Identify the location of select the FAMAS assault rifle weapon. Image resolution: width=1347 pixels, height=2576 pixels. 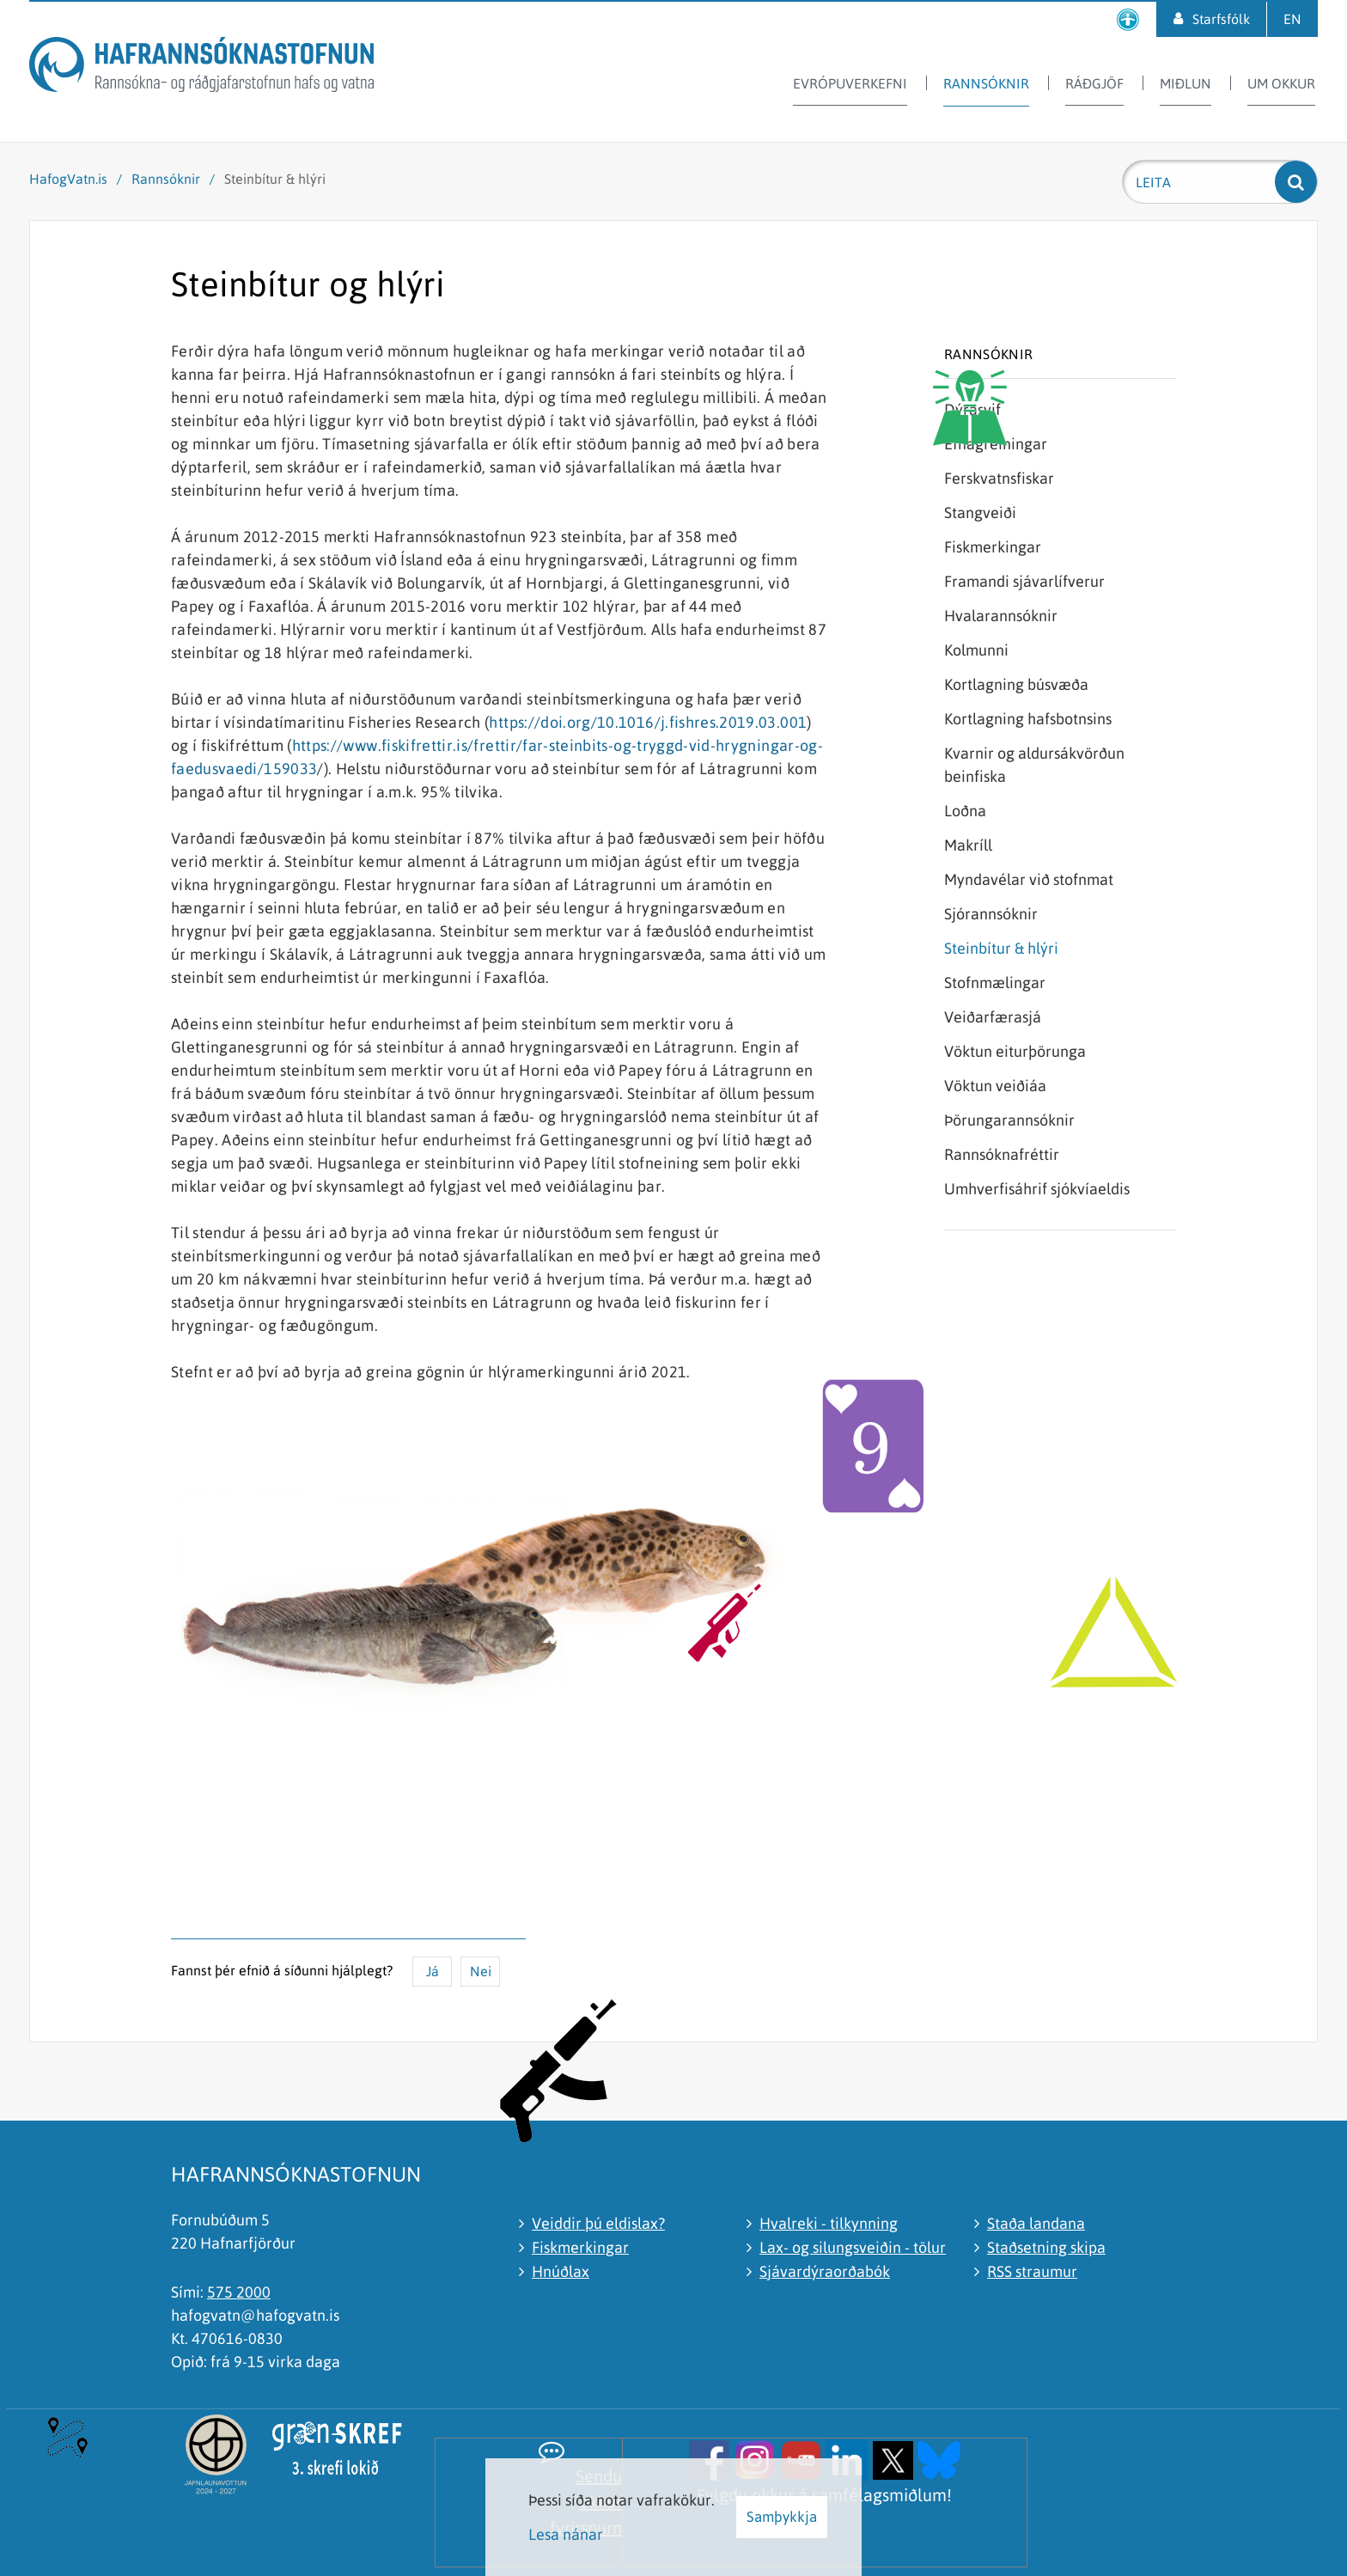
(724, 1622).